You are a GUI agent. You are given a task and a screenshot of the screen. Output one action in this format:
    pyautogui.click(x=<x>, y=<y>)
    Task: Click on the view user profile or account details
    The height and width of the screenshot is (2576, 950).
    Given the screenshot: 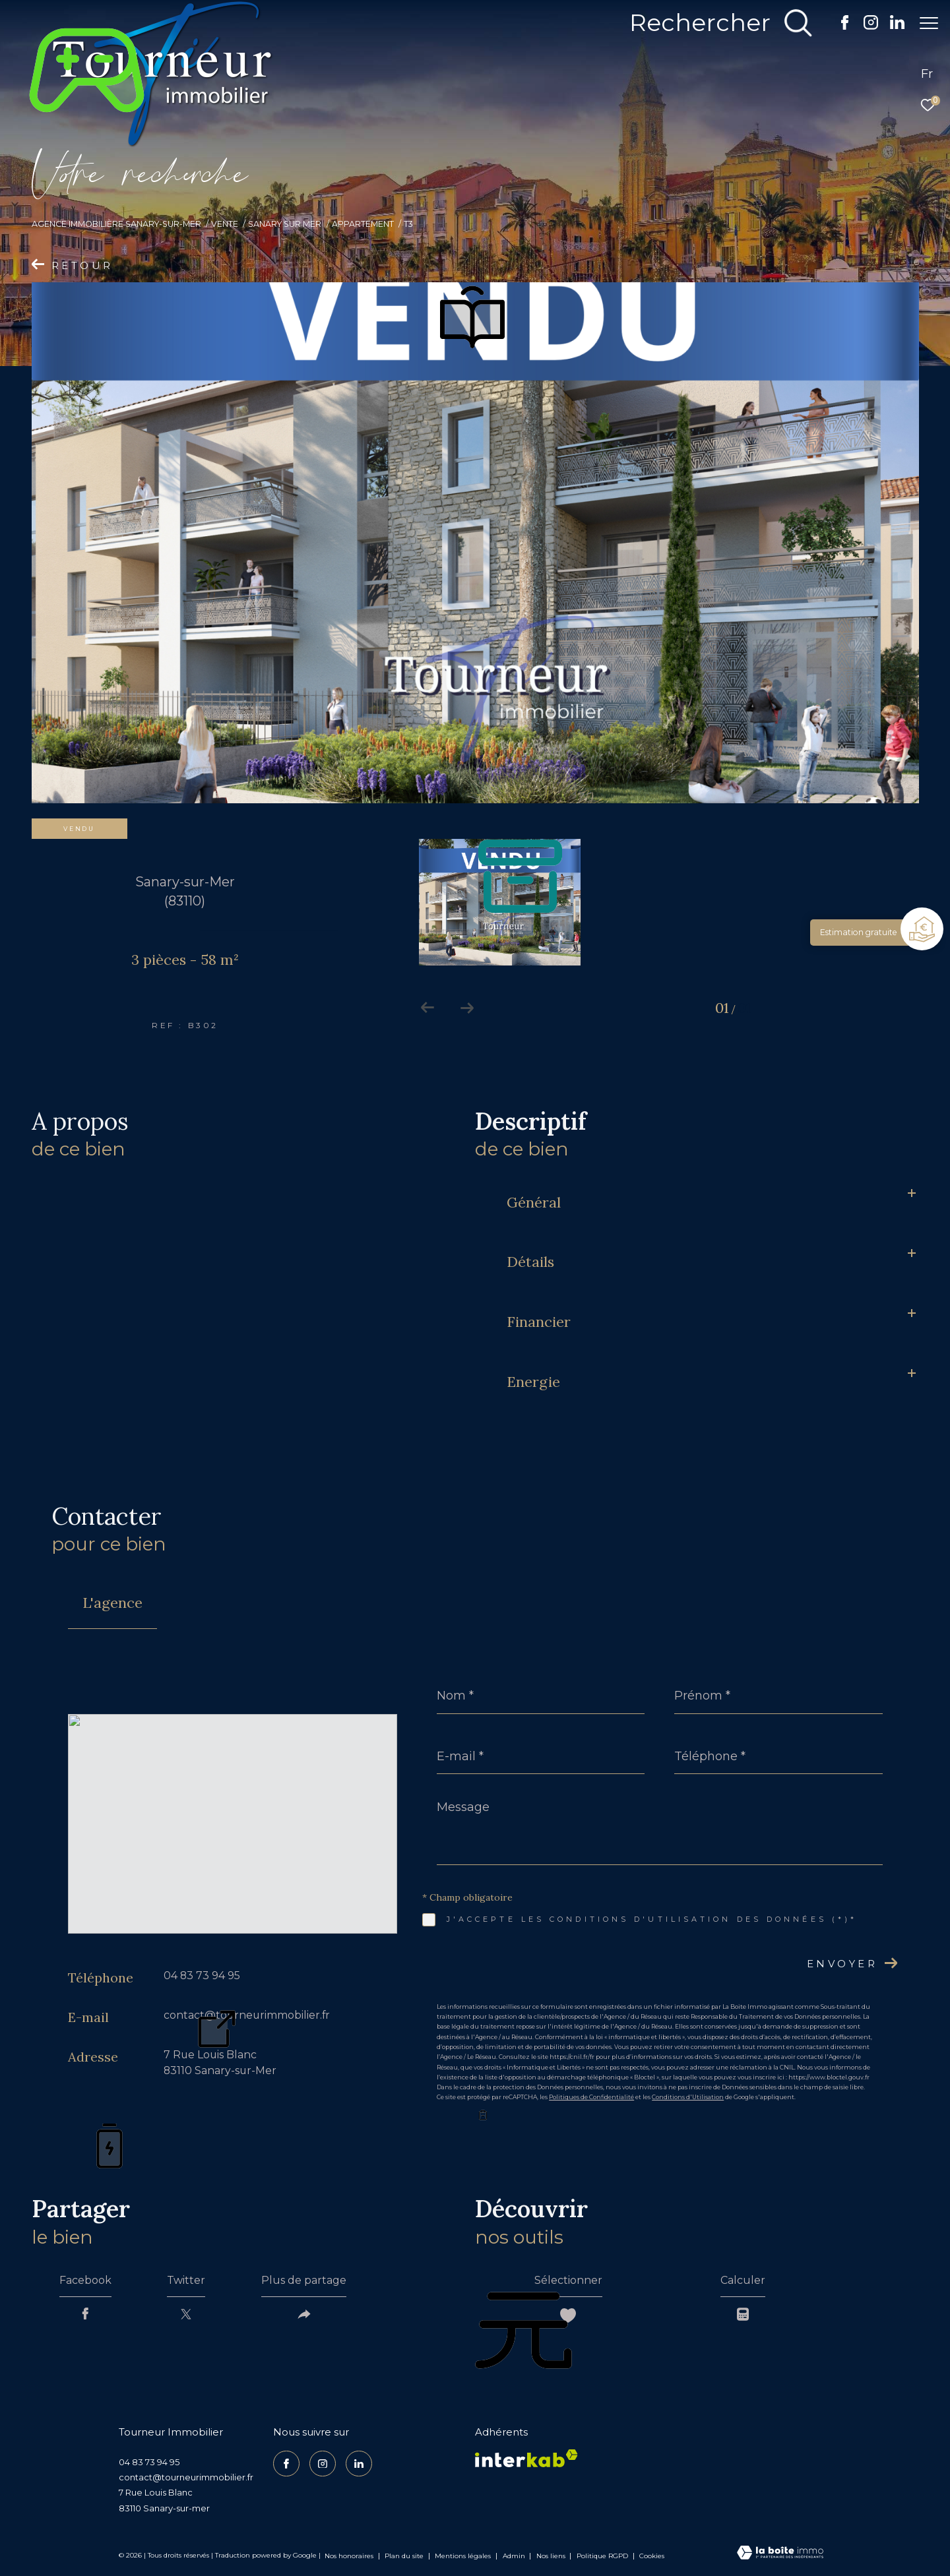 What is the action you would take?
    pyautogui.click(x=472, y=316)
    